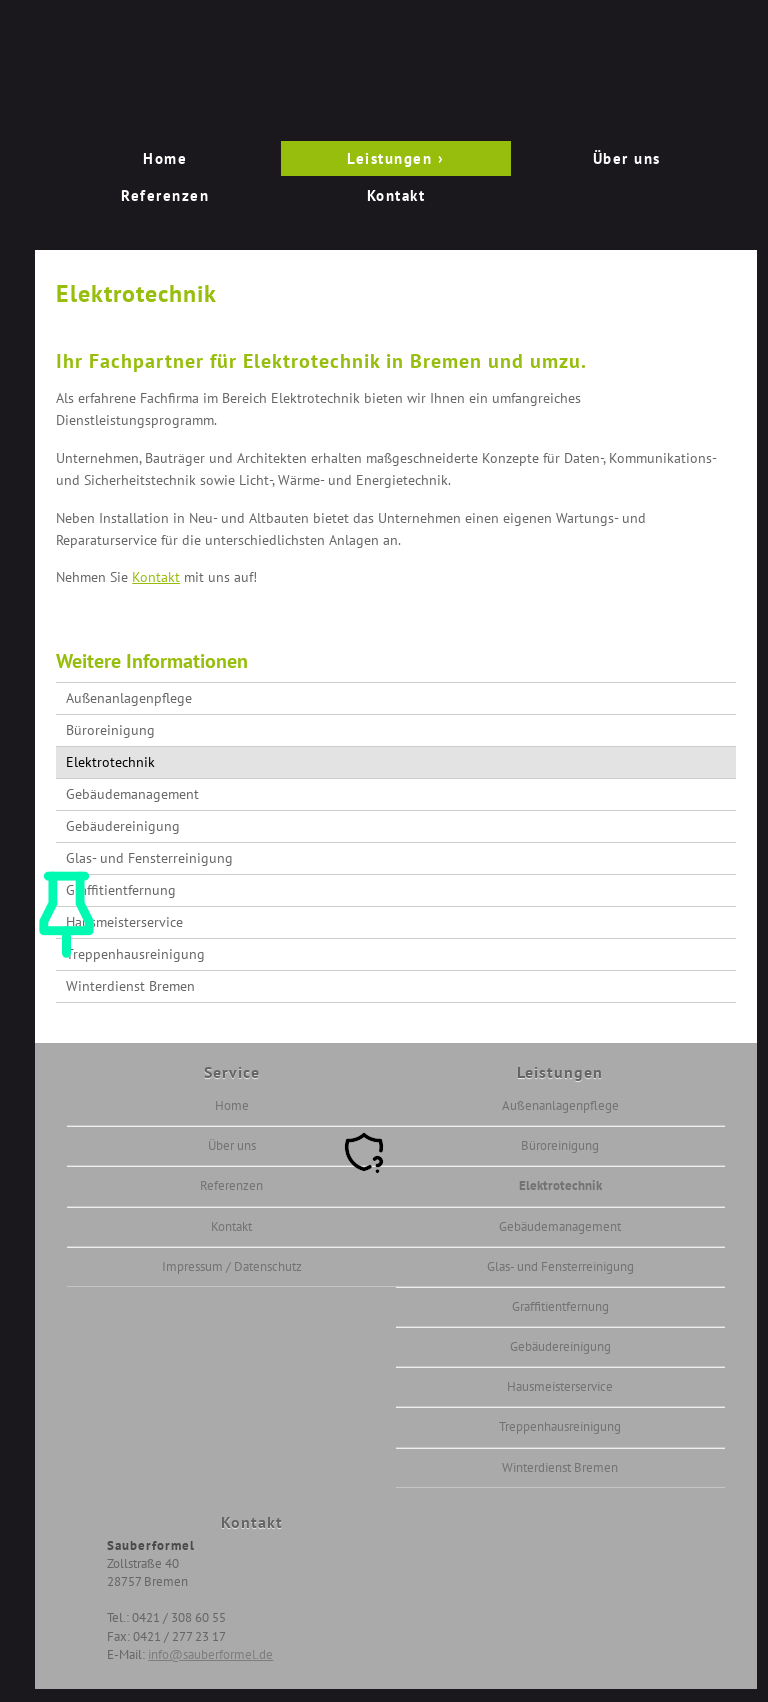 Image resolution: width=768 pixels, height=1702 pixels. I want to click on access security help or FAQ, so click(364, 1152).